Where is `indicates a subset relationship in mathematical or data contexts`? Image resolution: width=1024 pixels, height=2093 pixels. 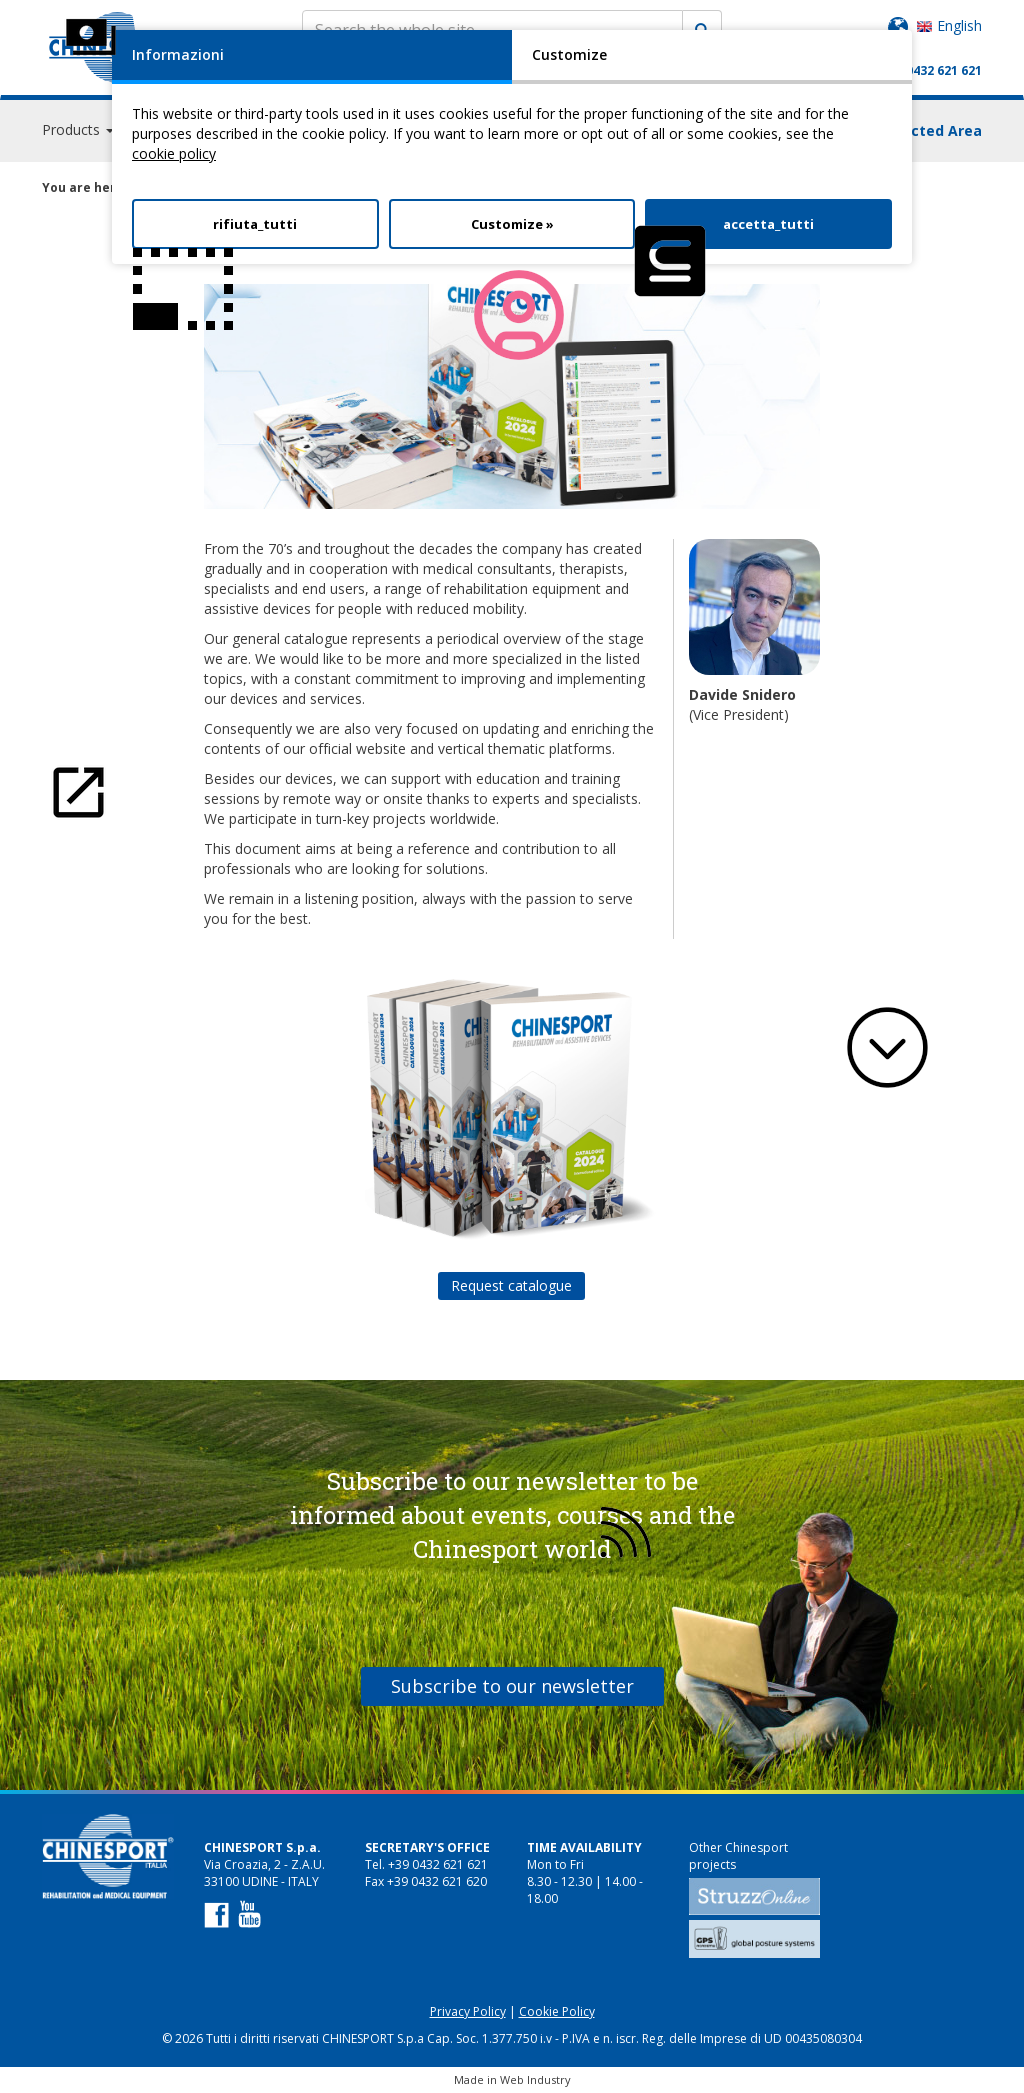
indicates a subset relationship in mathematical or data contexts is located at coordinates (670, 261).